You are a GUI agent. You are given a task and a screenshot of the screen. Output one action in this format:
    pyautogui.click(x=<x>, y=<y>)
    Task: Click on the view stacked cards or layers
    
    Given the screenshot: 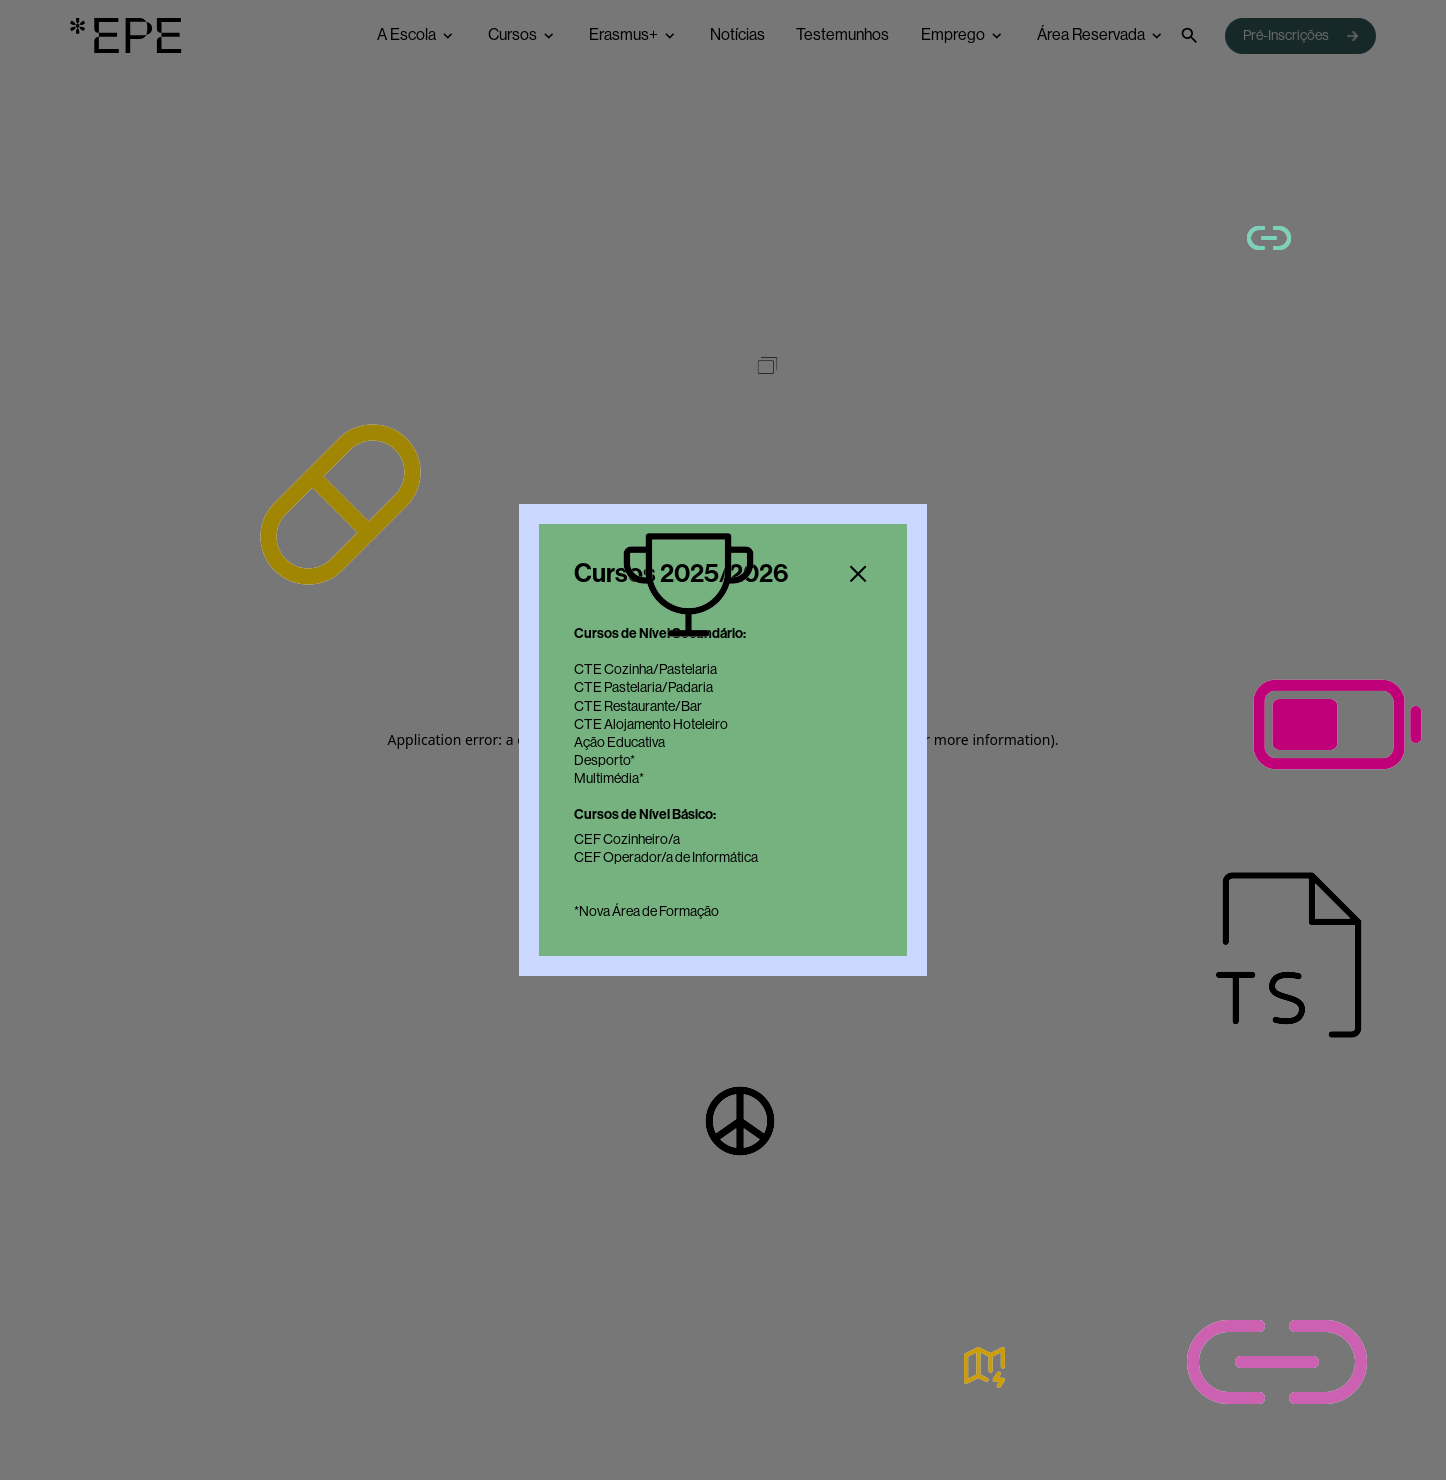 What is the action you would take?
    pyautogui.click(x=767, y=365)
    